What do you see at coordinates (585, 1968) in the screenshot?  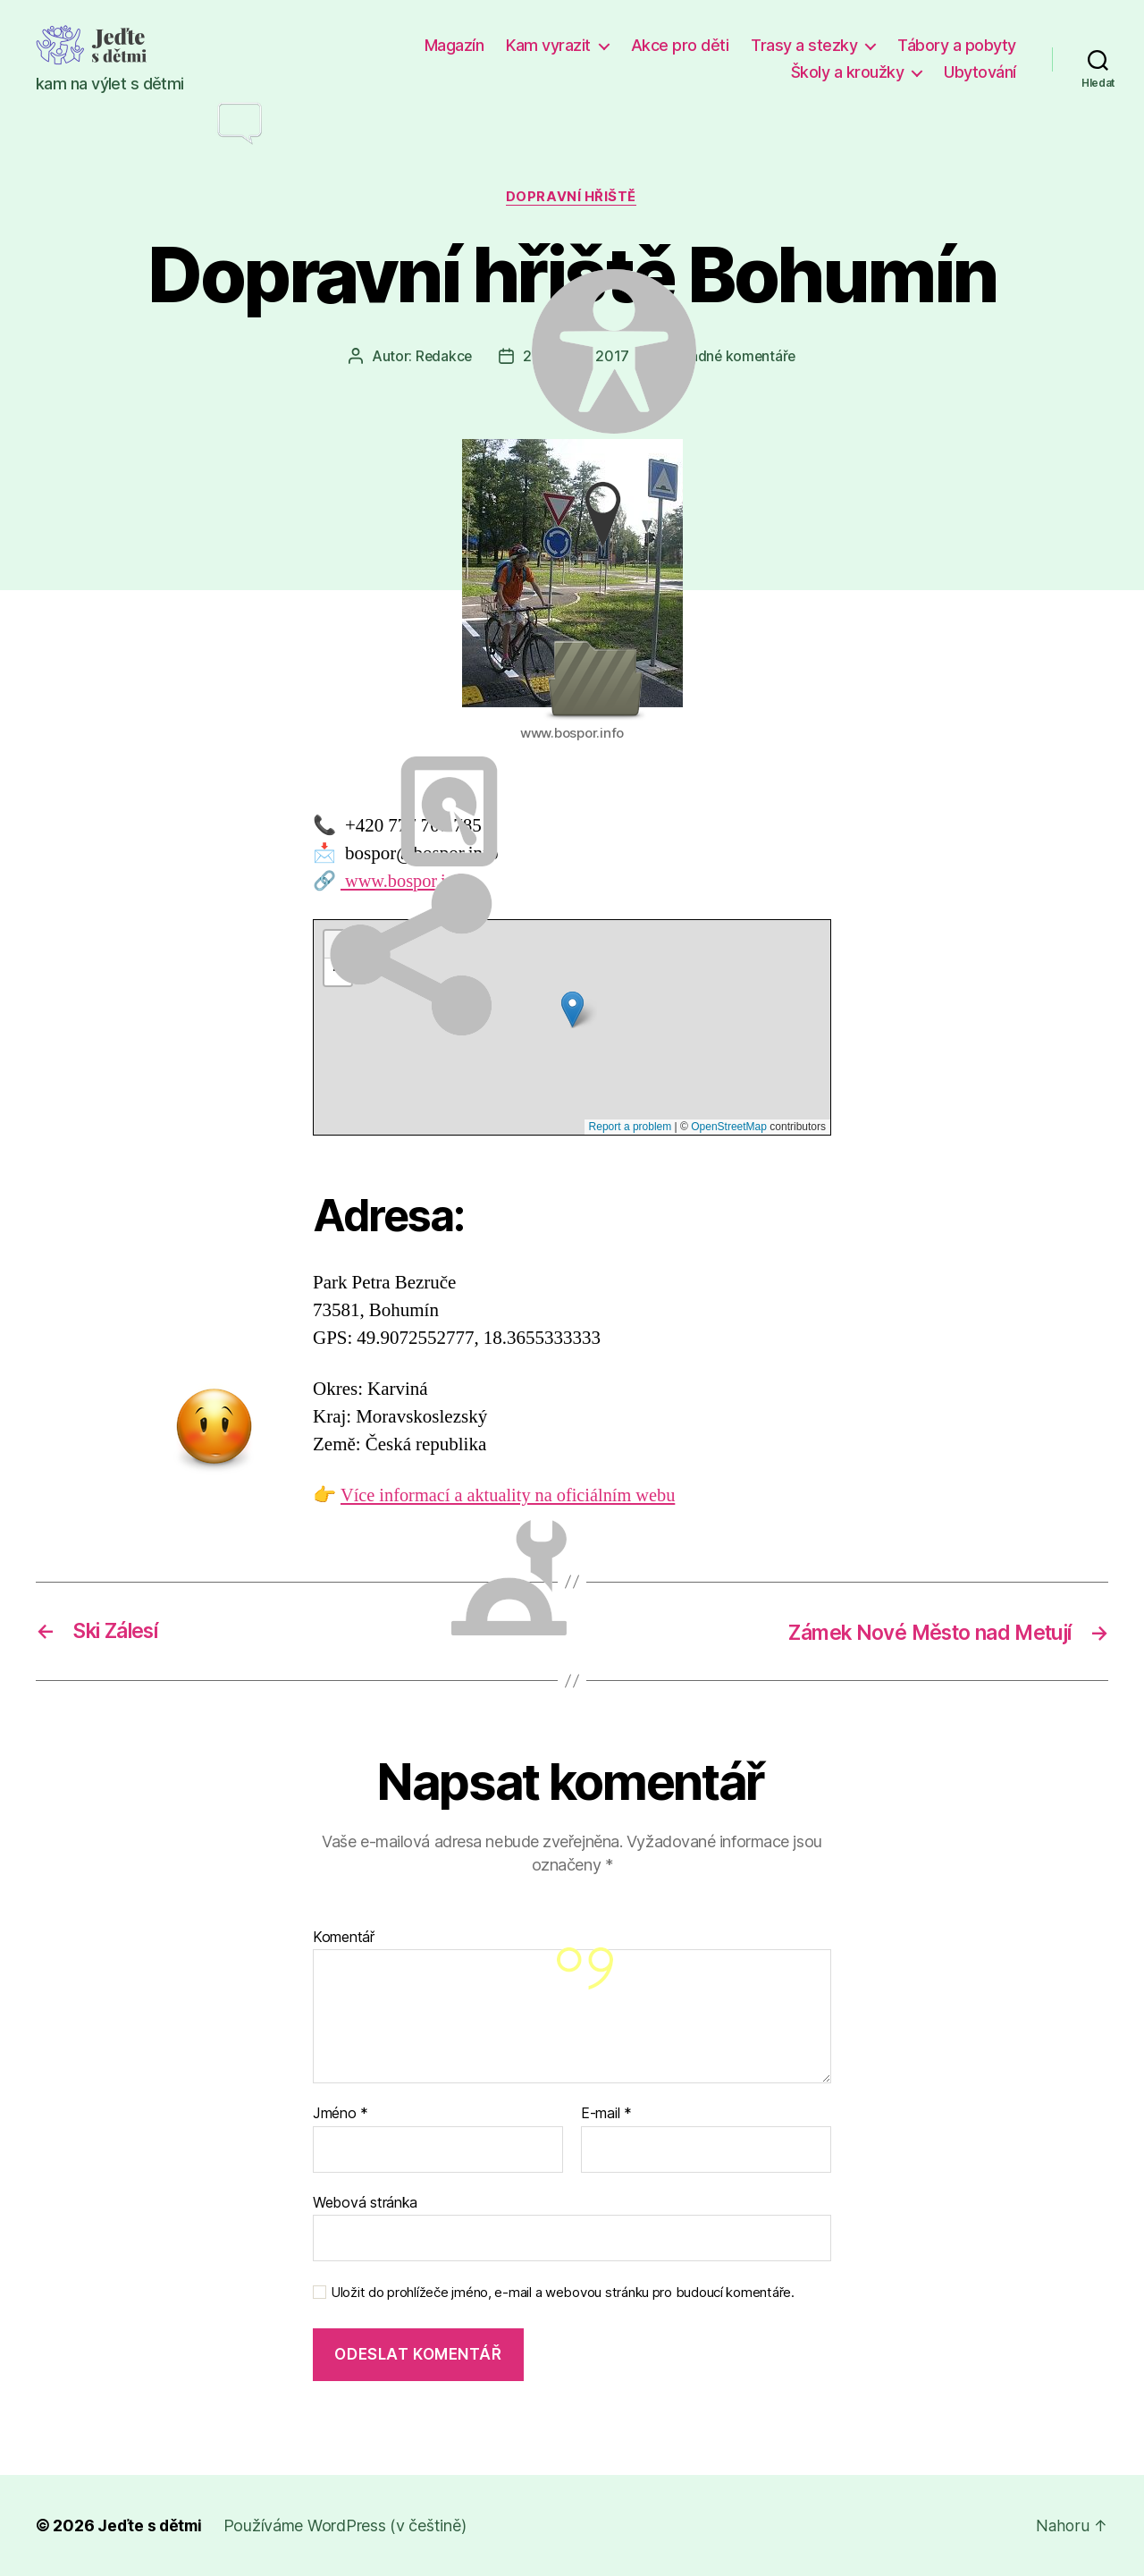 I see `indicates punctuation input mode is active in fcitx` at bounding box center [585, 1968].